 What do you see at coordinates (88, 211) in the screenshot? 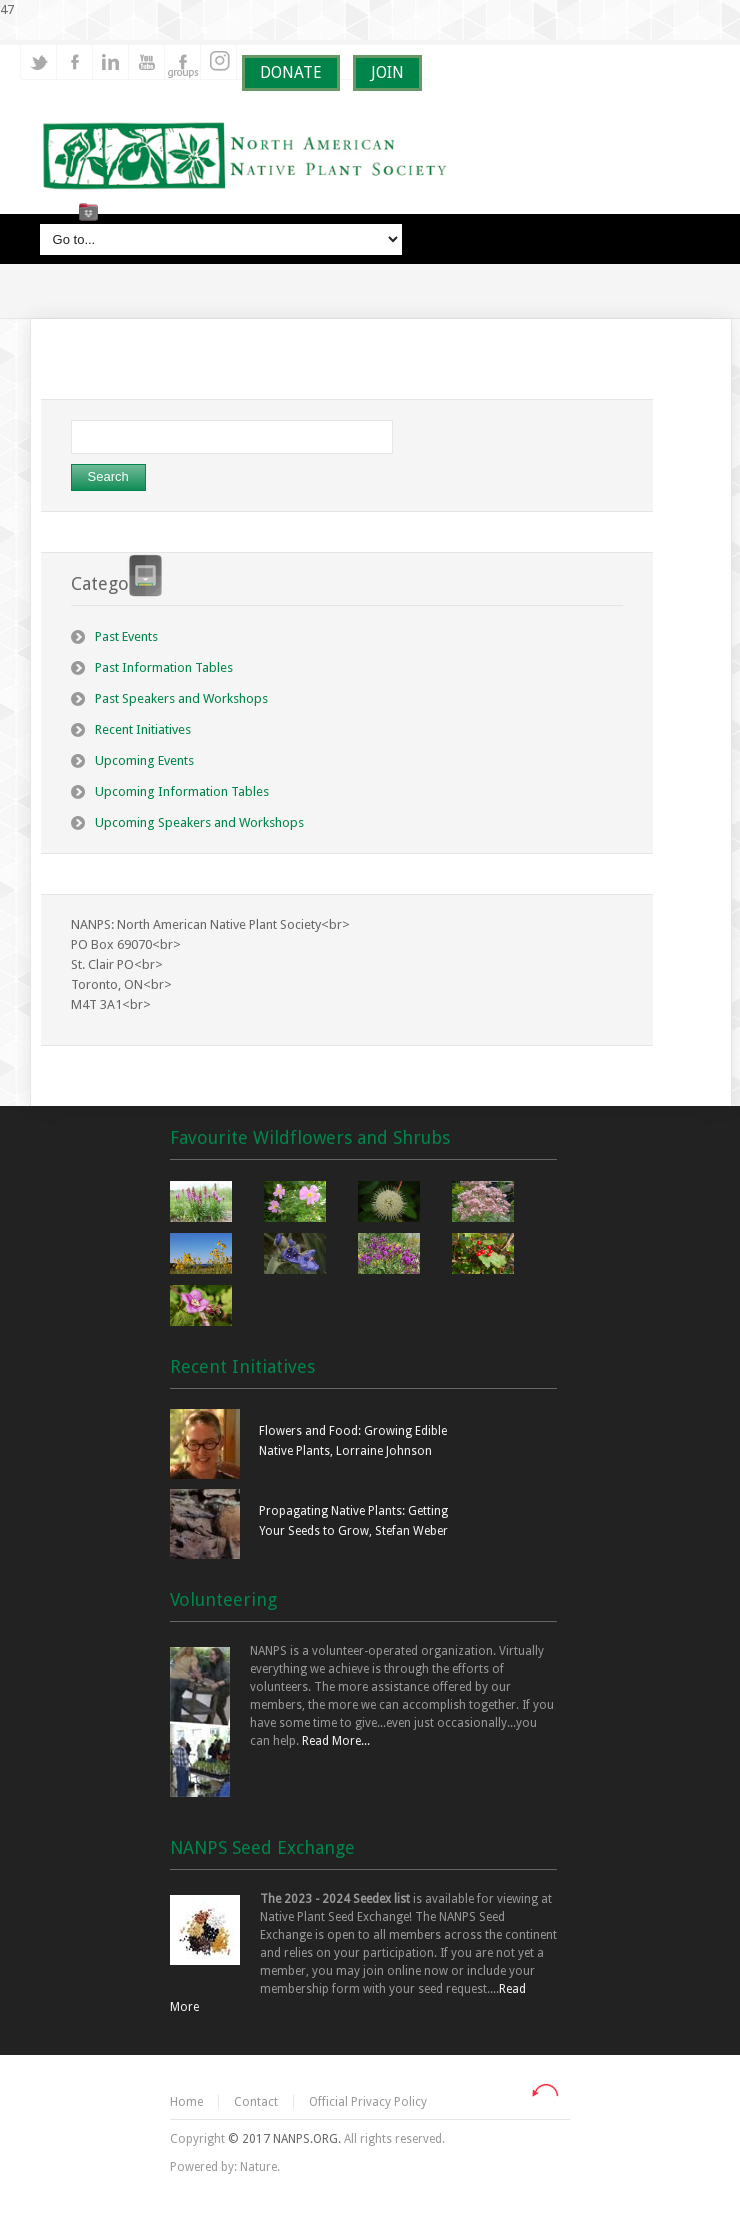
I see `open your dropbox folder` at bounding box center [88, 211].